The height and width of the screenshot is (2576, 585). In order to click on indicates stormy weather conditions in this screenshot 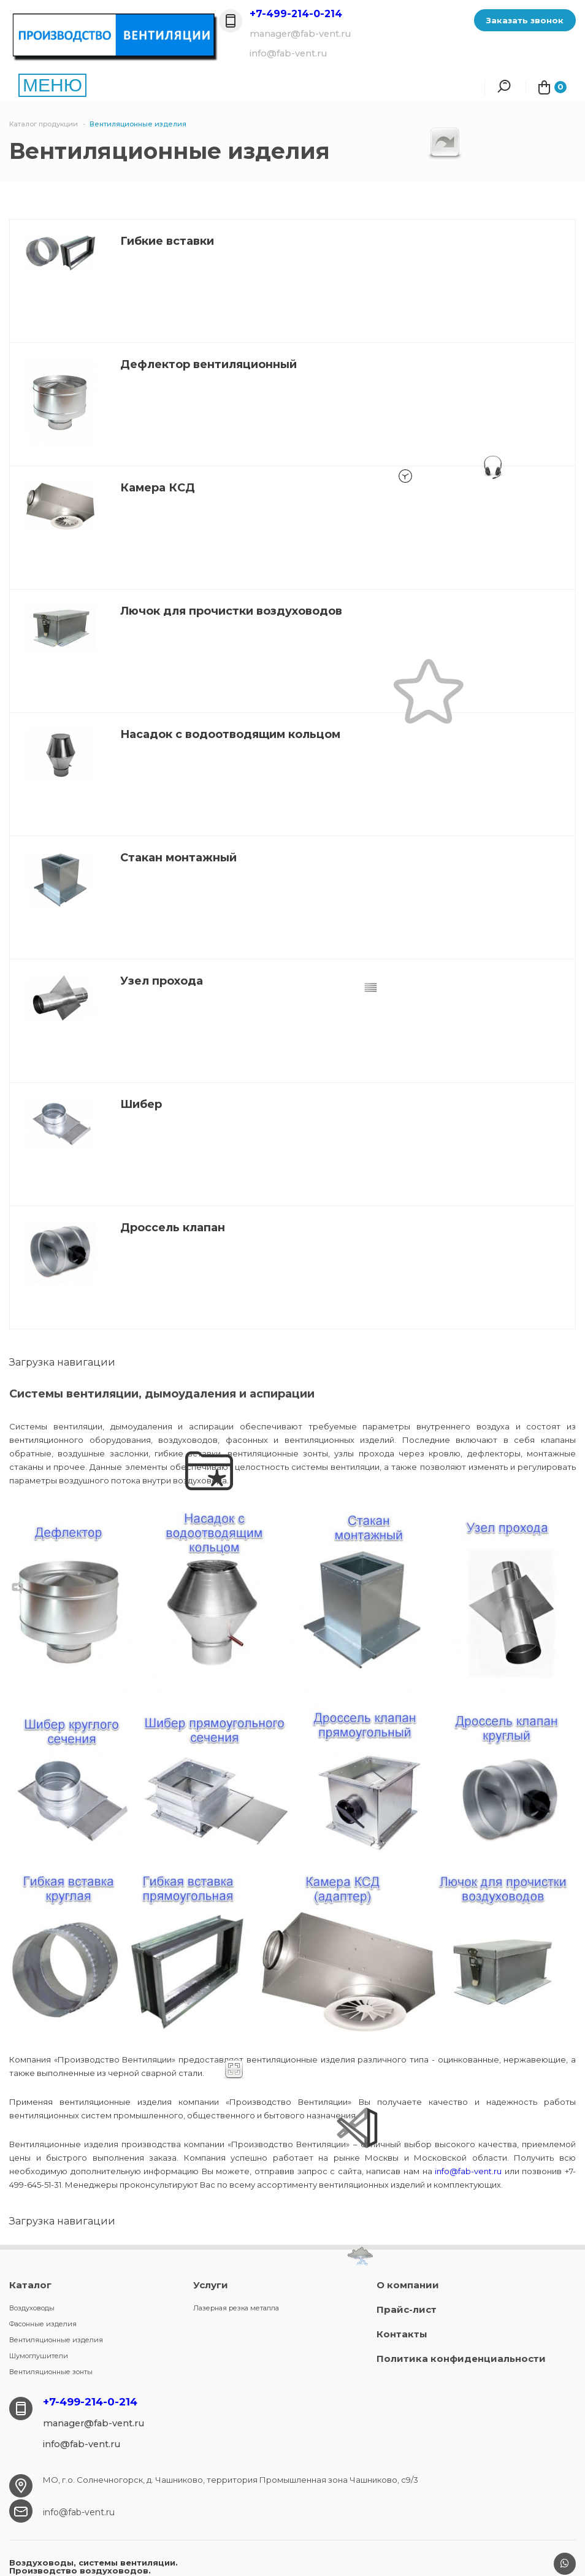, I will do `click(360, 2255)`.